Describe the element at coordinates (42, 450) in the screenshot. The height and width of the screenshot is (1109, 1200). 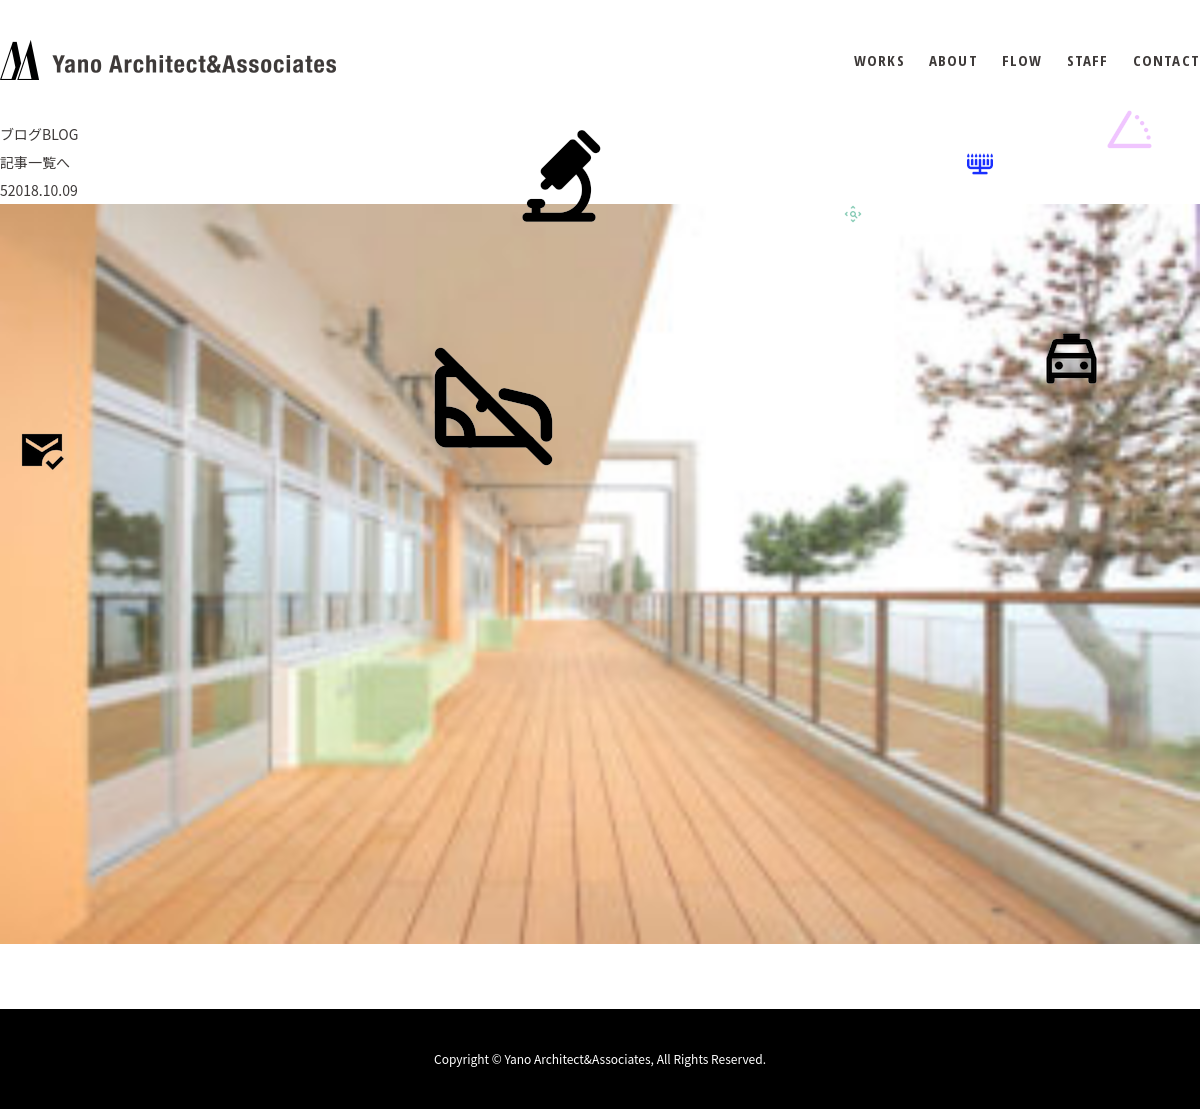
I see `mark email as read` at that location.